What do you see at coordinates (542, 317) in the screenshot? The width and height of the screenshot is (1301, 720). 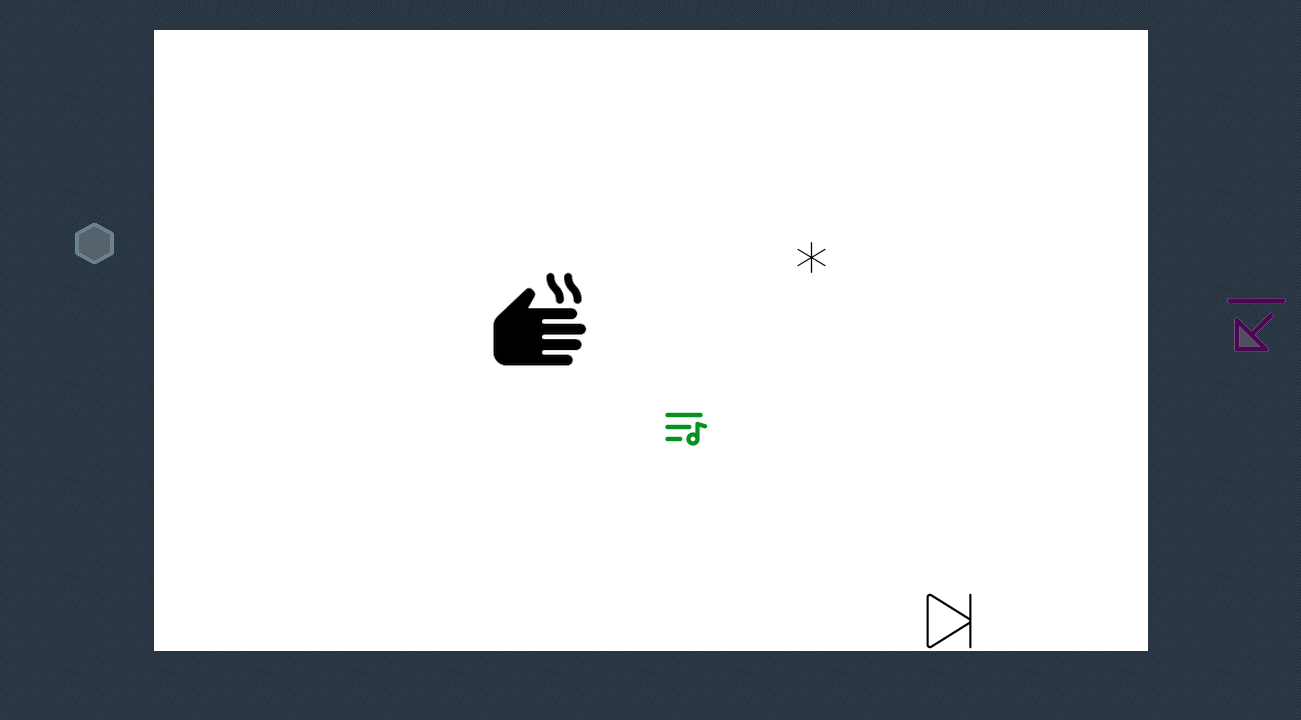 I see `activate hand dryer` at bounding box center [542, 317].